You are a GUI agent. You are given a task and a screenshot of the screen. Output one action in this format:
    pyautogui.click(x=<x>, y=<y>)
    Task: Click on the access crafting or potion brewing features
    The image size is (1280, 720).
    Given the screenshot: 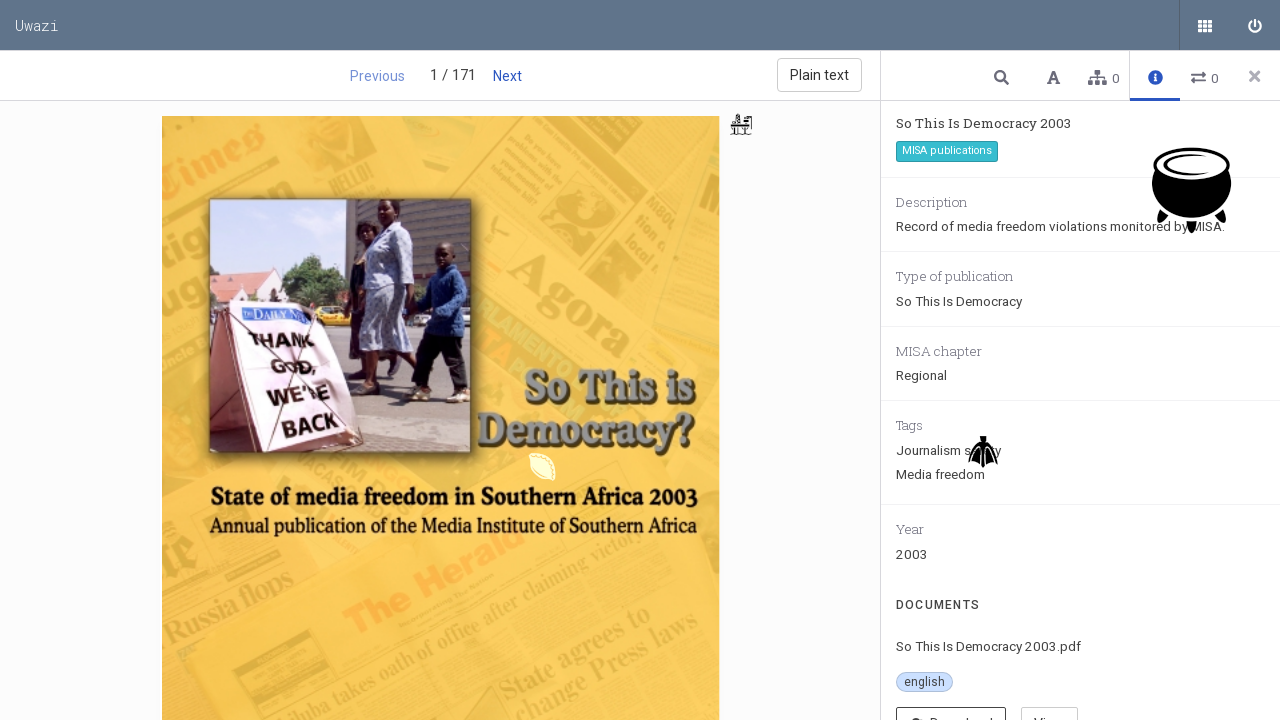 What is the action you would take?
    pyautogui.click(x=1191, y=190)
    